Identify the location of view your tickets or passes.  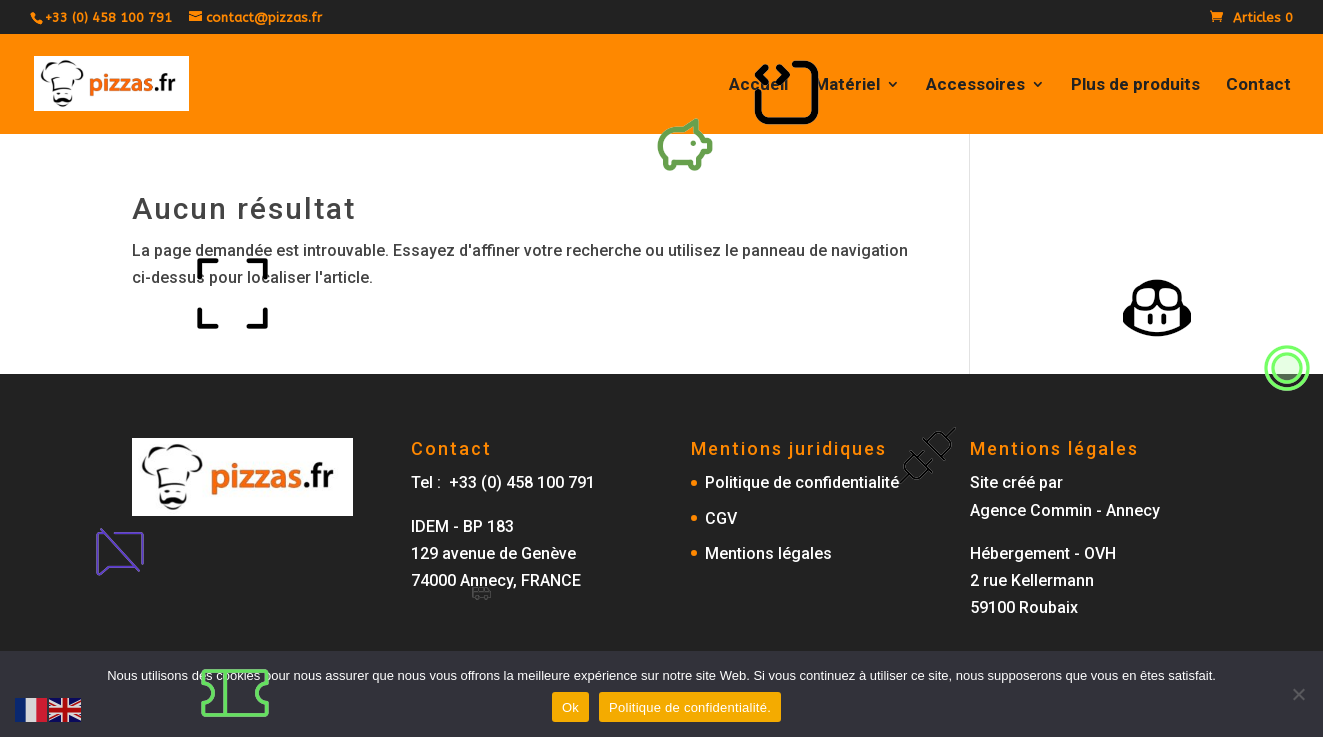
(235, 693).